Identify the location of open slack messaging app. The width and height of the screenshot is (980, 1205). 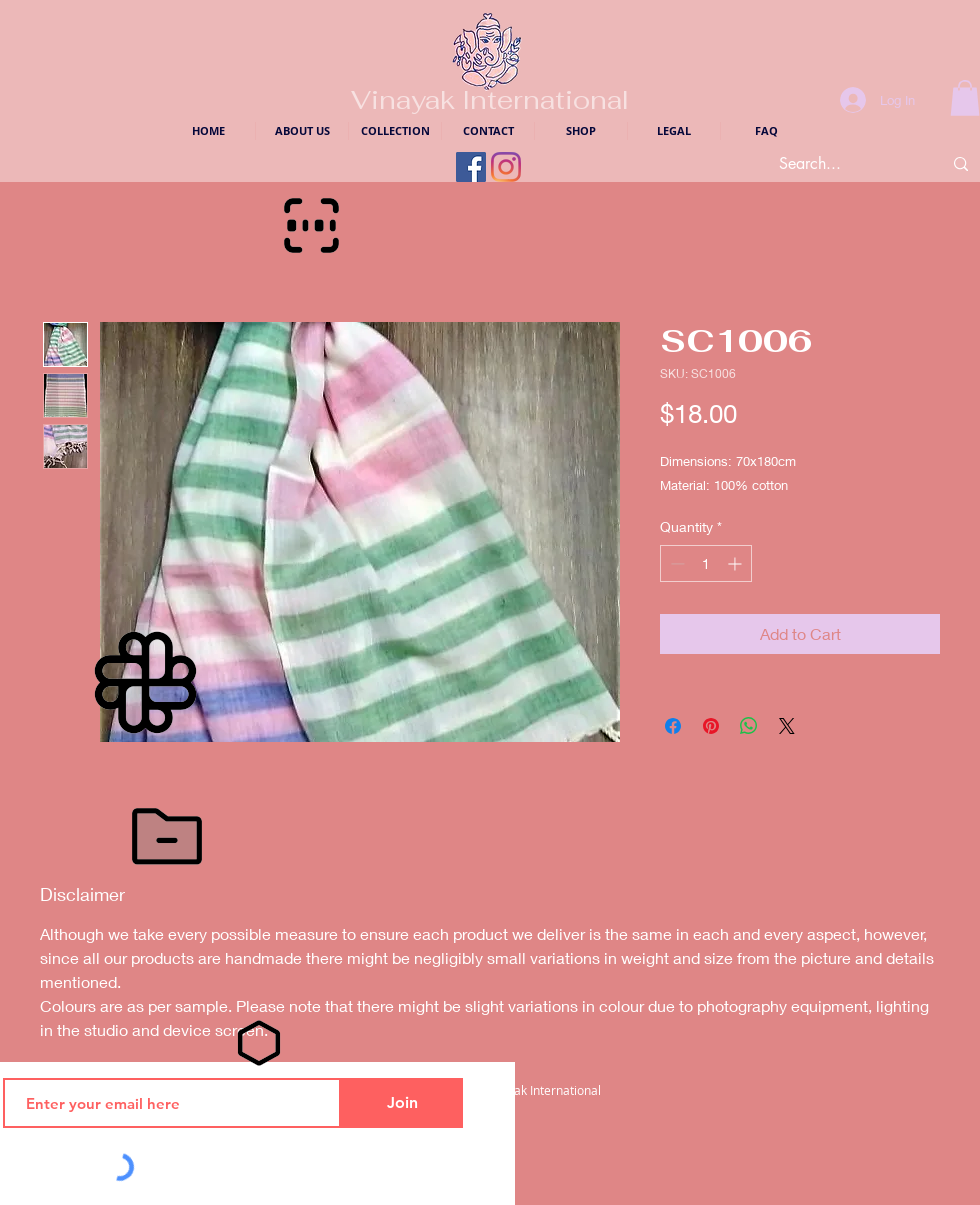
(145, 682).